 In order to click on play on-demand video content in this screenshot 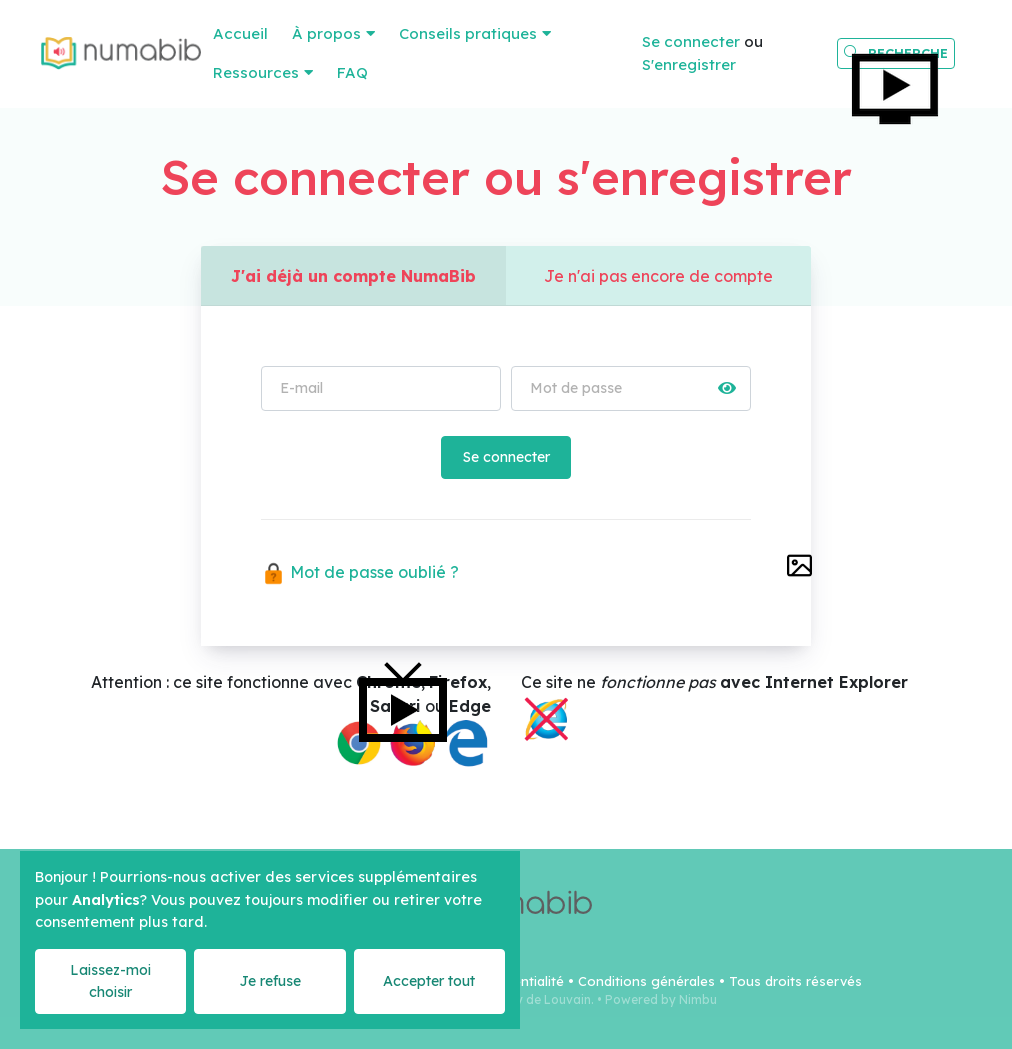, I will do `click(895, 89)`.